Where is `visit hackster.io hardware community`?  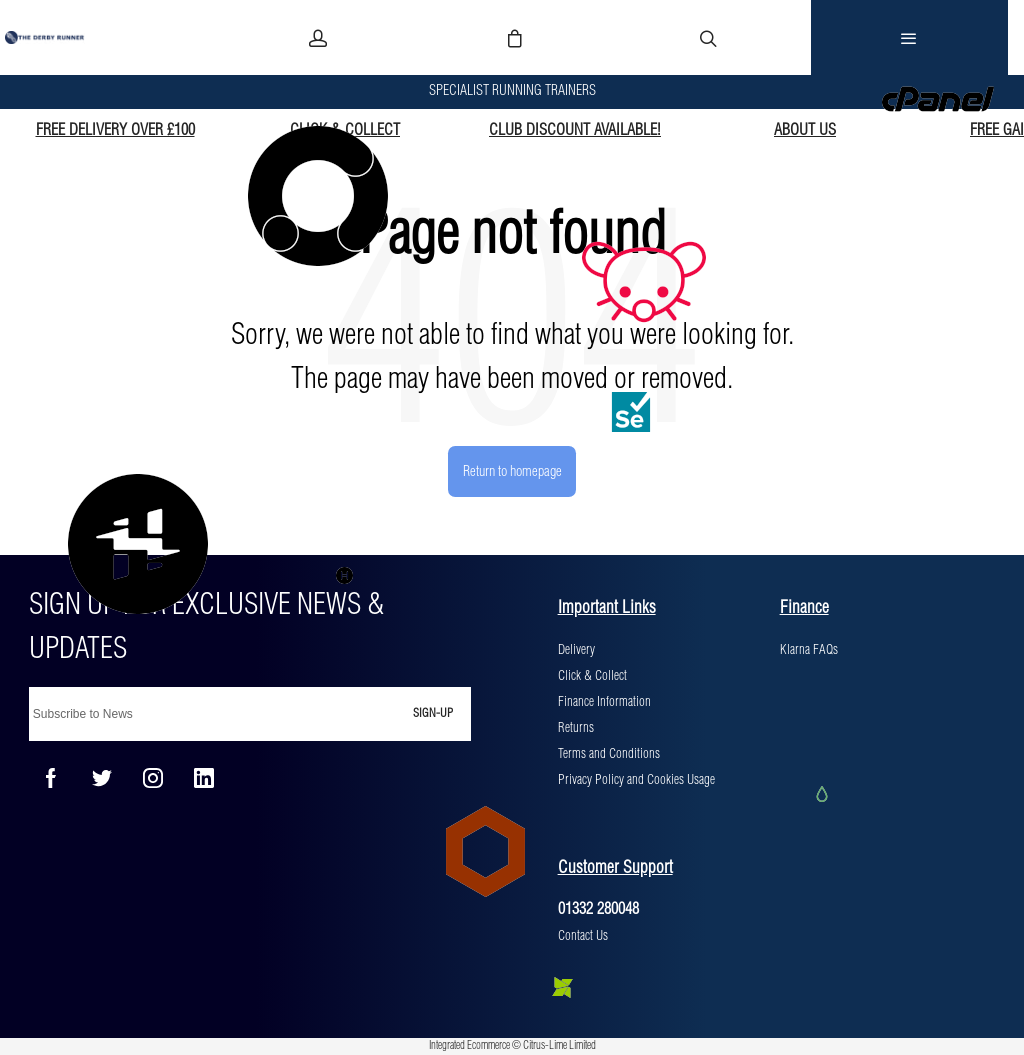 visit hackster.io hardware community is located at coordinates (138, 544).